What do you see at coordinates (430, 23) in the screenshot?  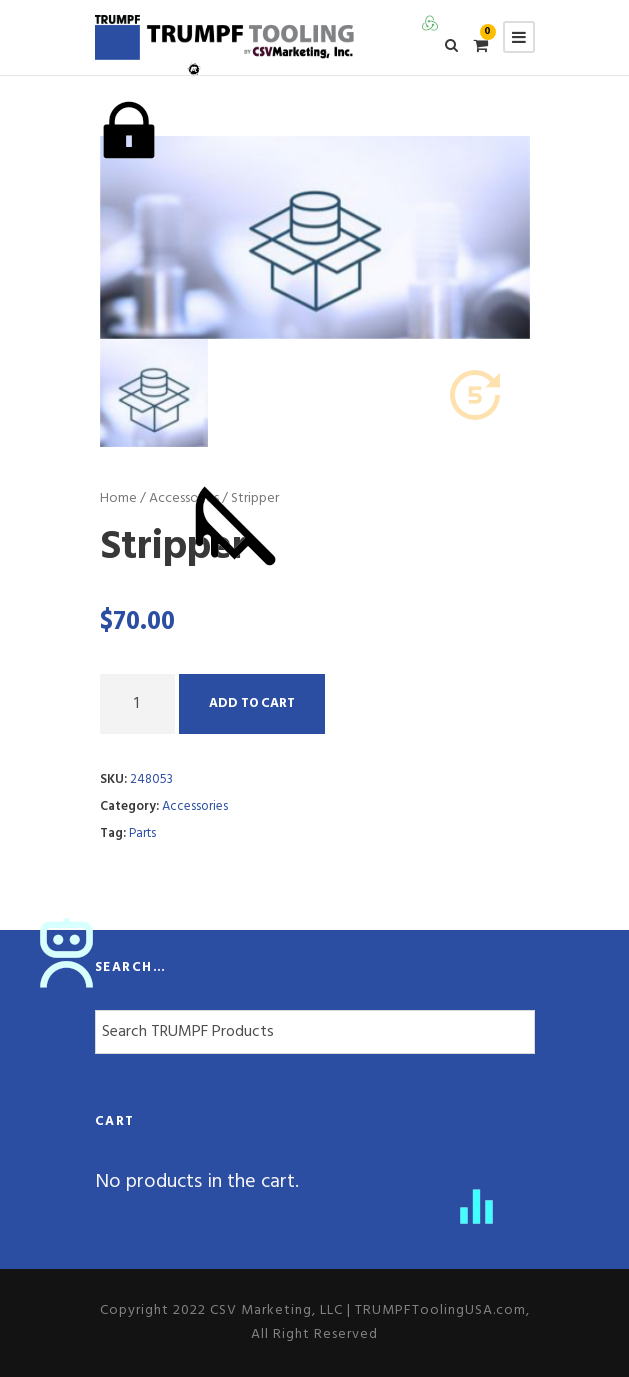 I see `Redux state management library logo` at bounding box center [430, 23].